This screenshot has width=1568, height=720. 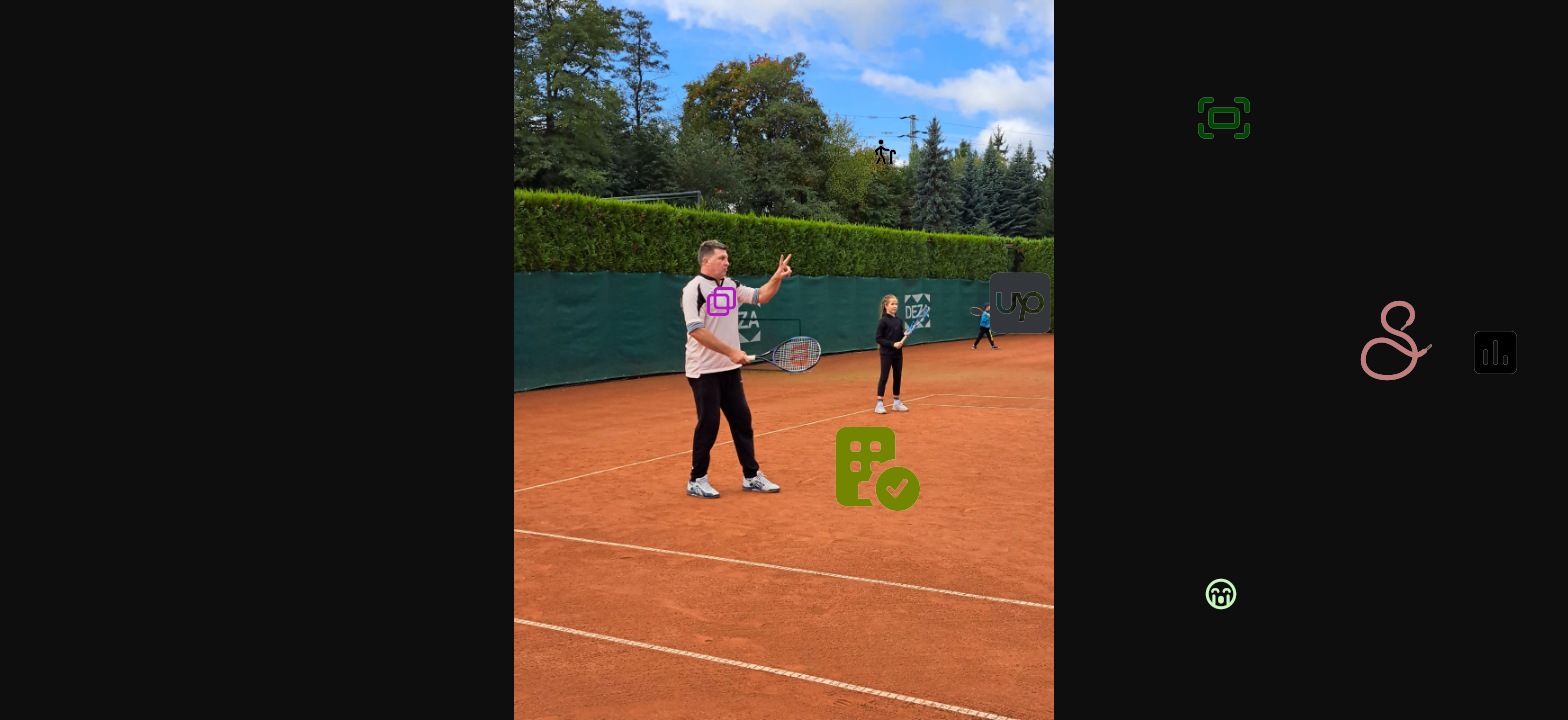 What do you see at coordinates (721, 301) in the screenshot?
I see `view overlapping layers or intersecting objects` at bounding box center [721, 301].